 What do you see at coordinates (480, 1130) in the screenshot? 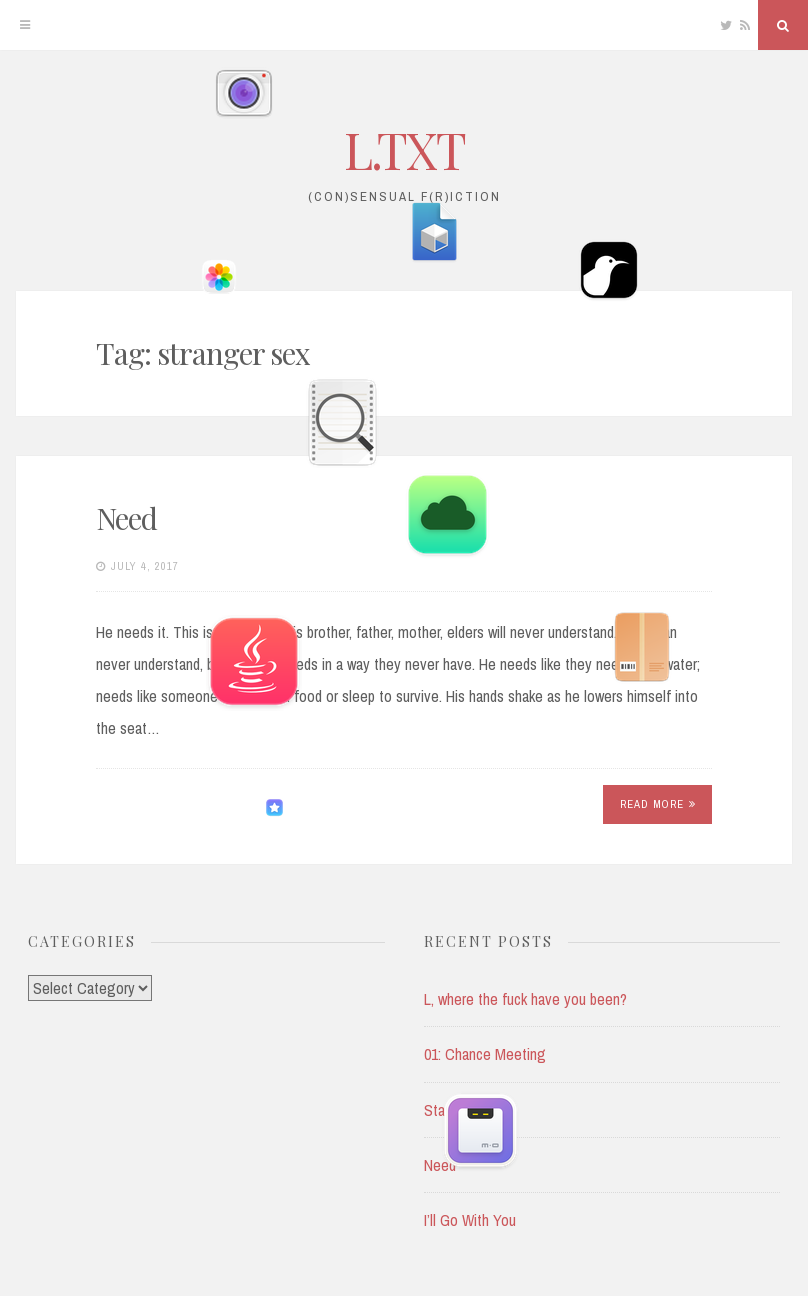
I see `open motrix download manager` at bounding box center [480, 1130].